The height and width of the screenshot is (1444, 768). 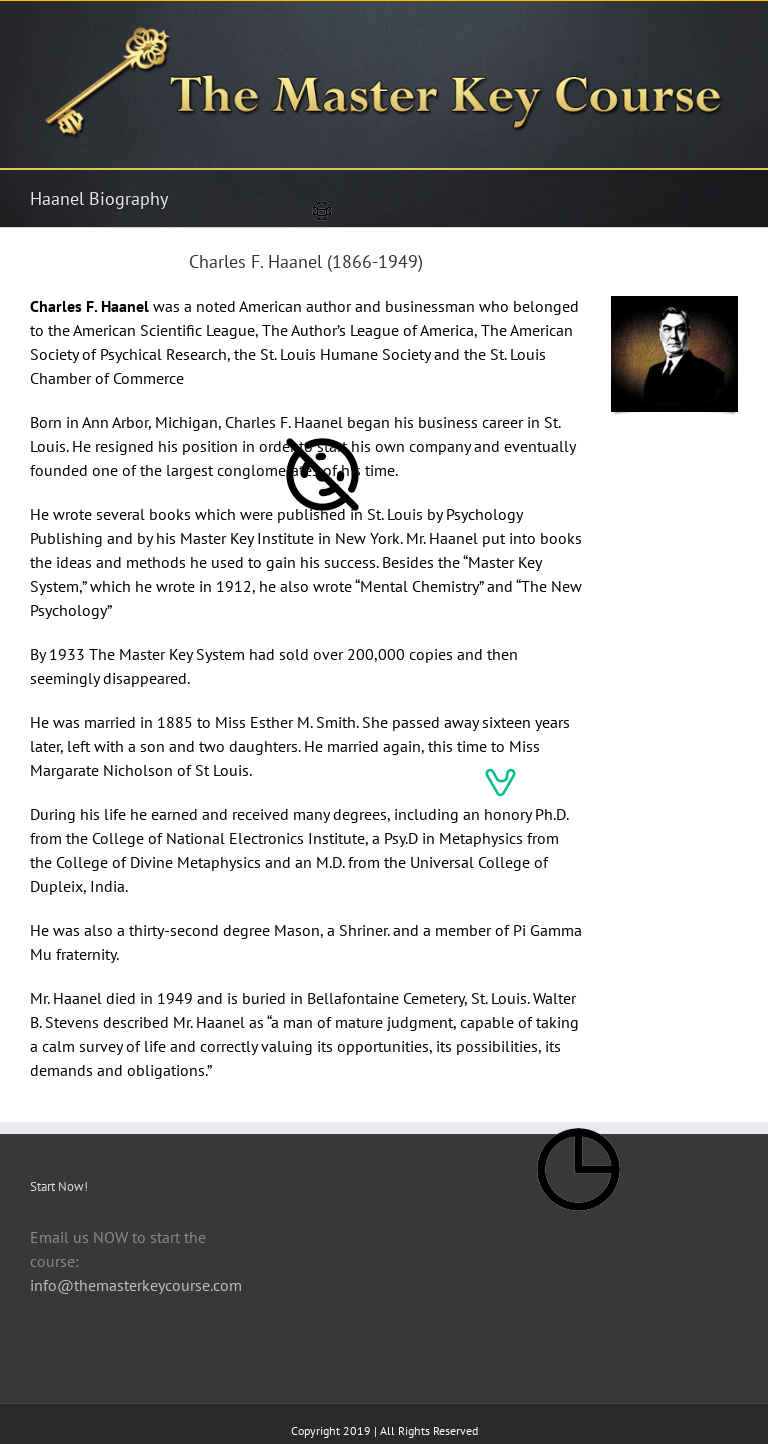 What do you see at coordinates (500, 782) in the screenshot?
I see `open vivaldi browser` at bounding box center [500, 782].